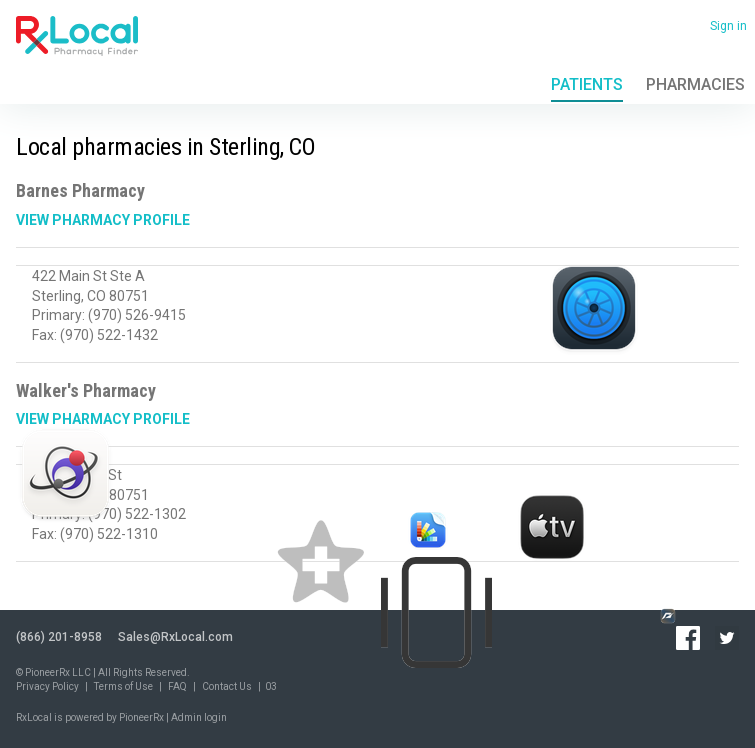 This screenshot has height=748, width=755. I want to click on add to favorites, so click(321, 565).